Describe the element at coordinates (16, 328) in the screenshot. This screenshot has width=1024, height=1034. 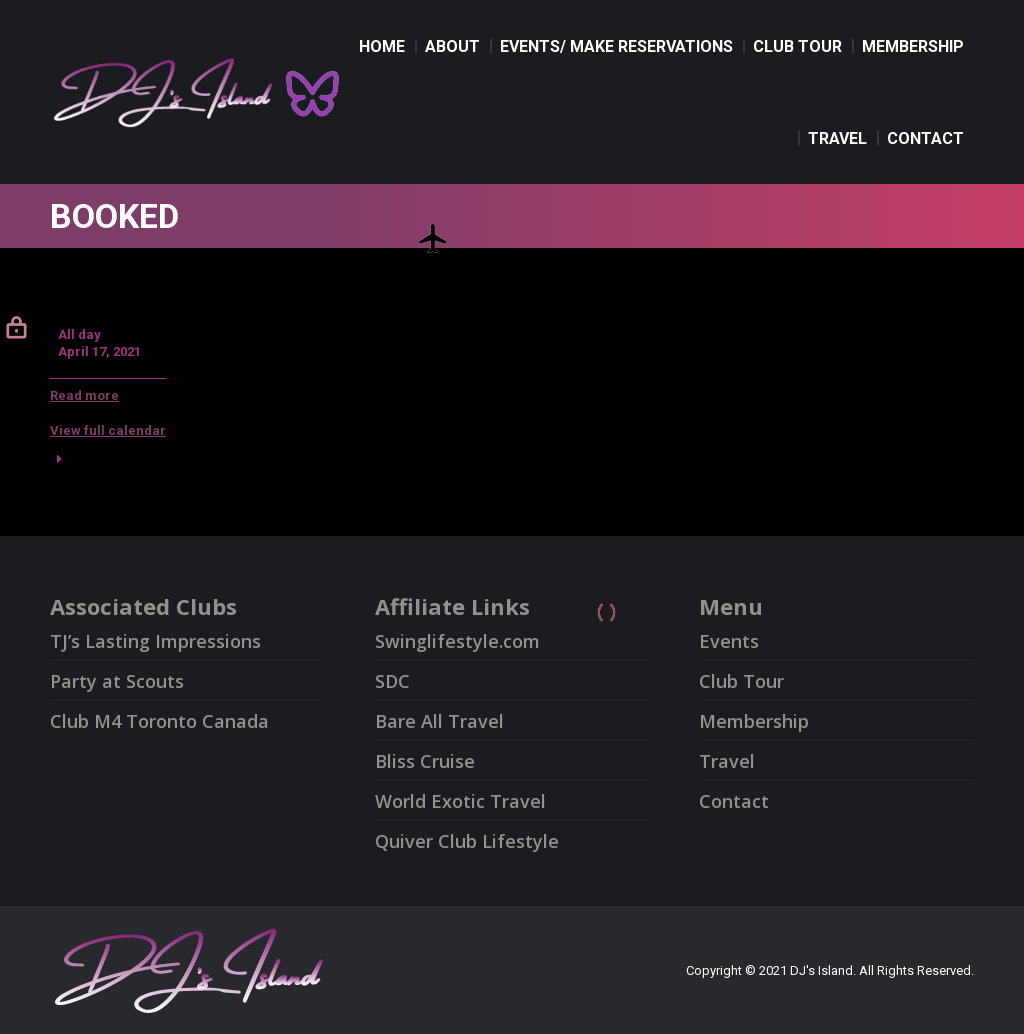
I see `lock or secure this item` at that location.